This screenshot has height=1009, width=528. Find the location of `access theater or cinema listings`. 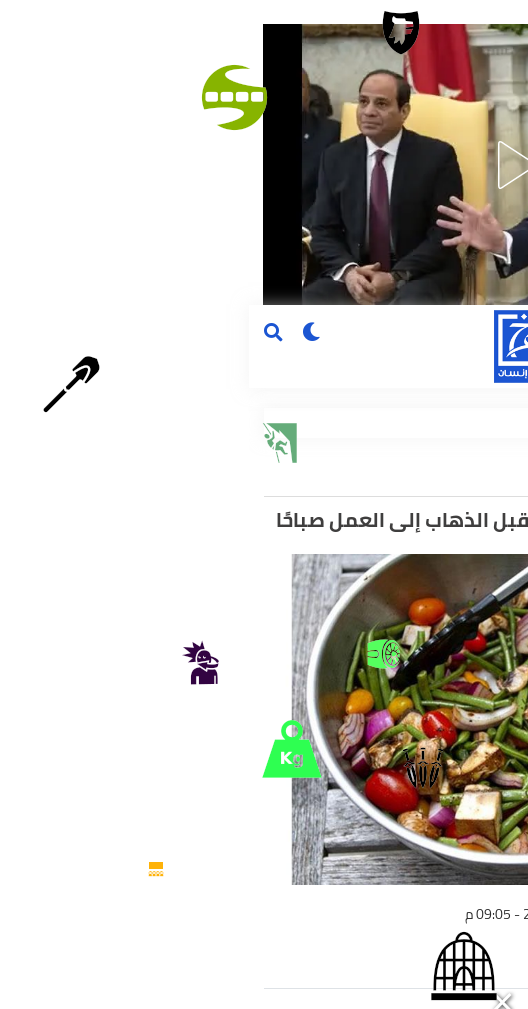

access theater or cinema listings is located at coordinates (156, 869).